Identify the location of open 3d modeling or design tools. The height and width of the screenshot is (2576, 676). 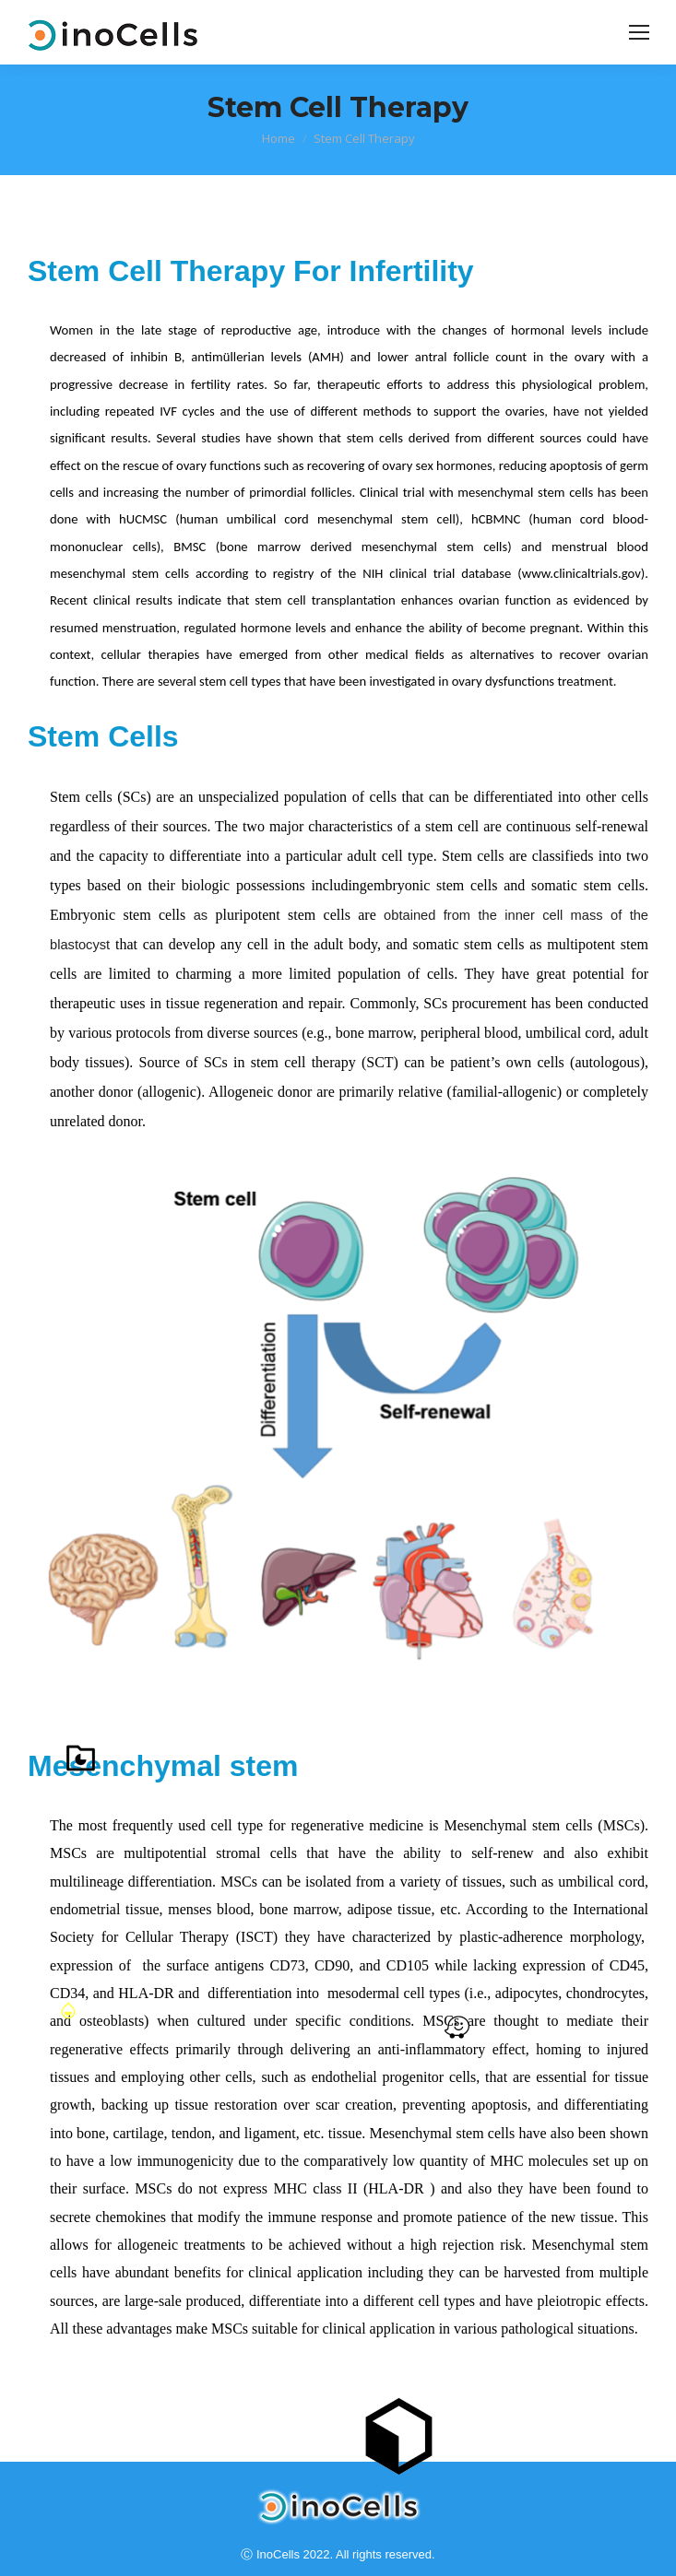
(398, 2436).